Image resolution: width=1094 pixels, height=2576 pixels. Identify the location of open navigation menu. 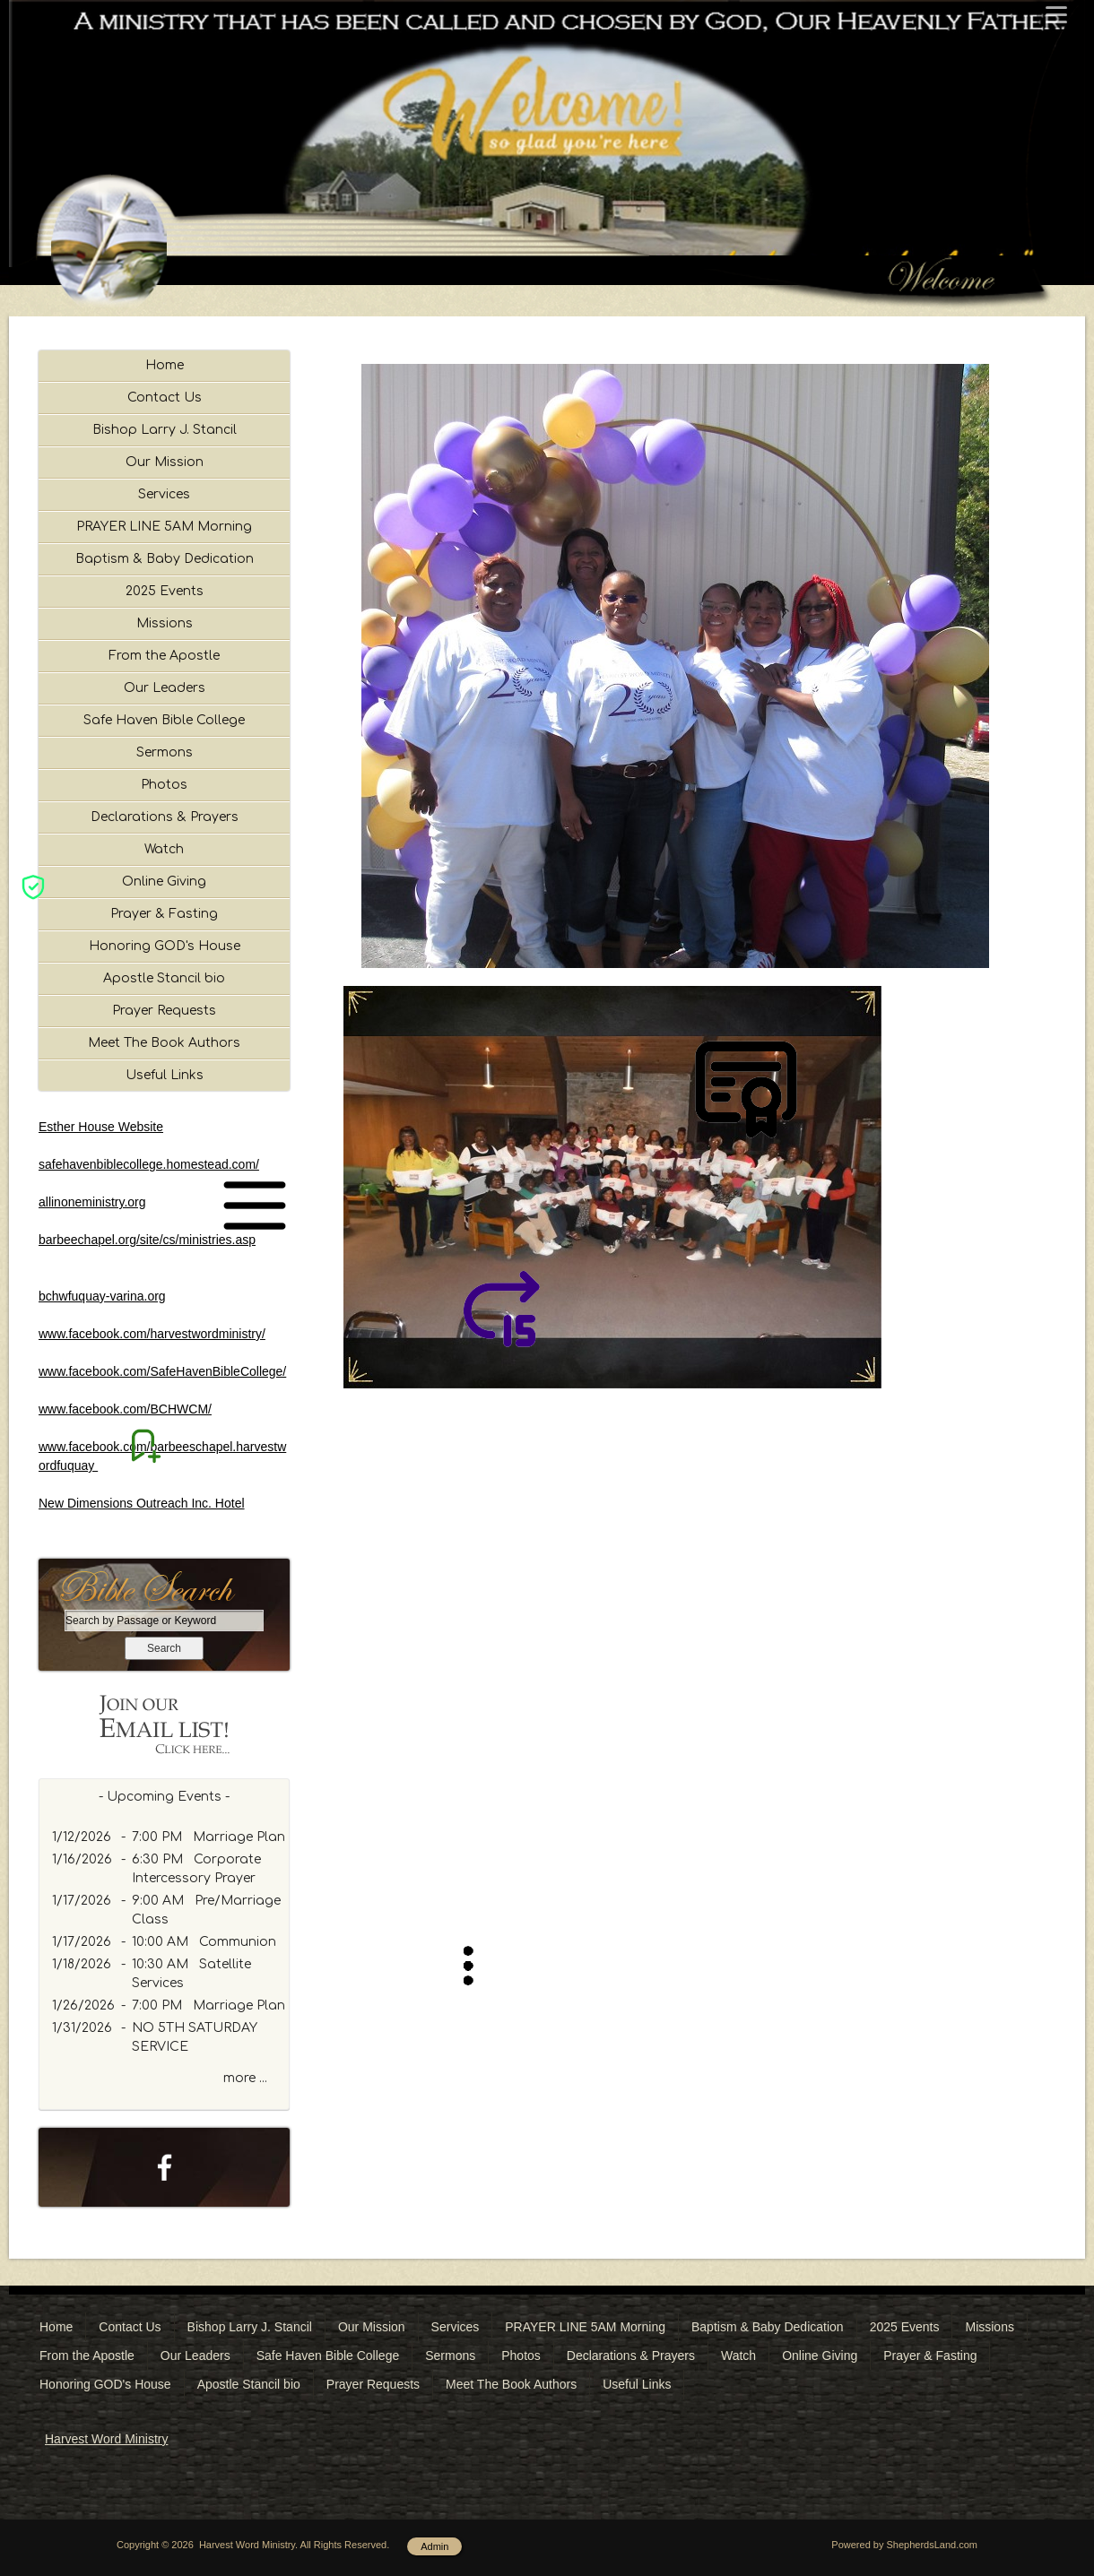
(255, 1206).